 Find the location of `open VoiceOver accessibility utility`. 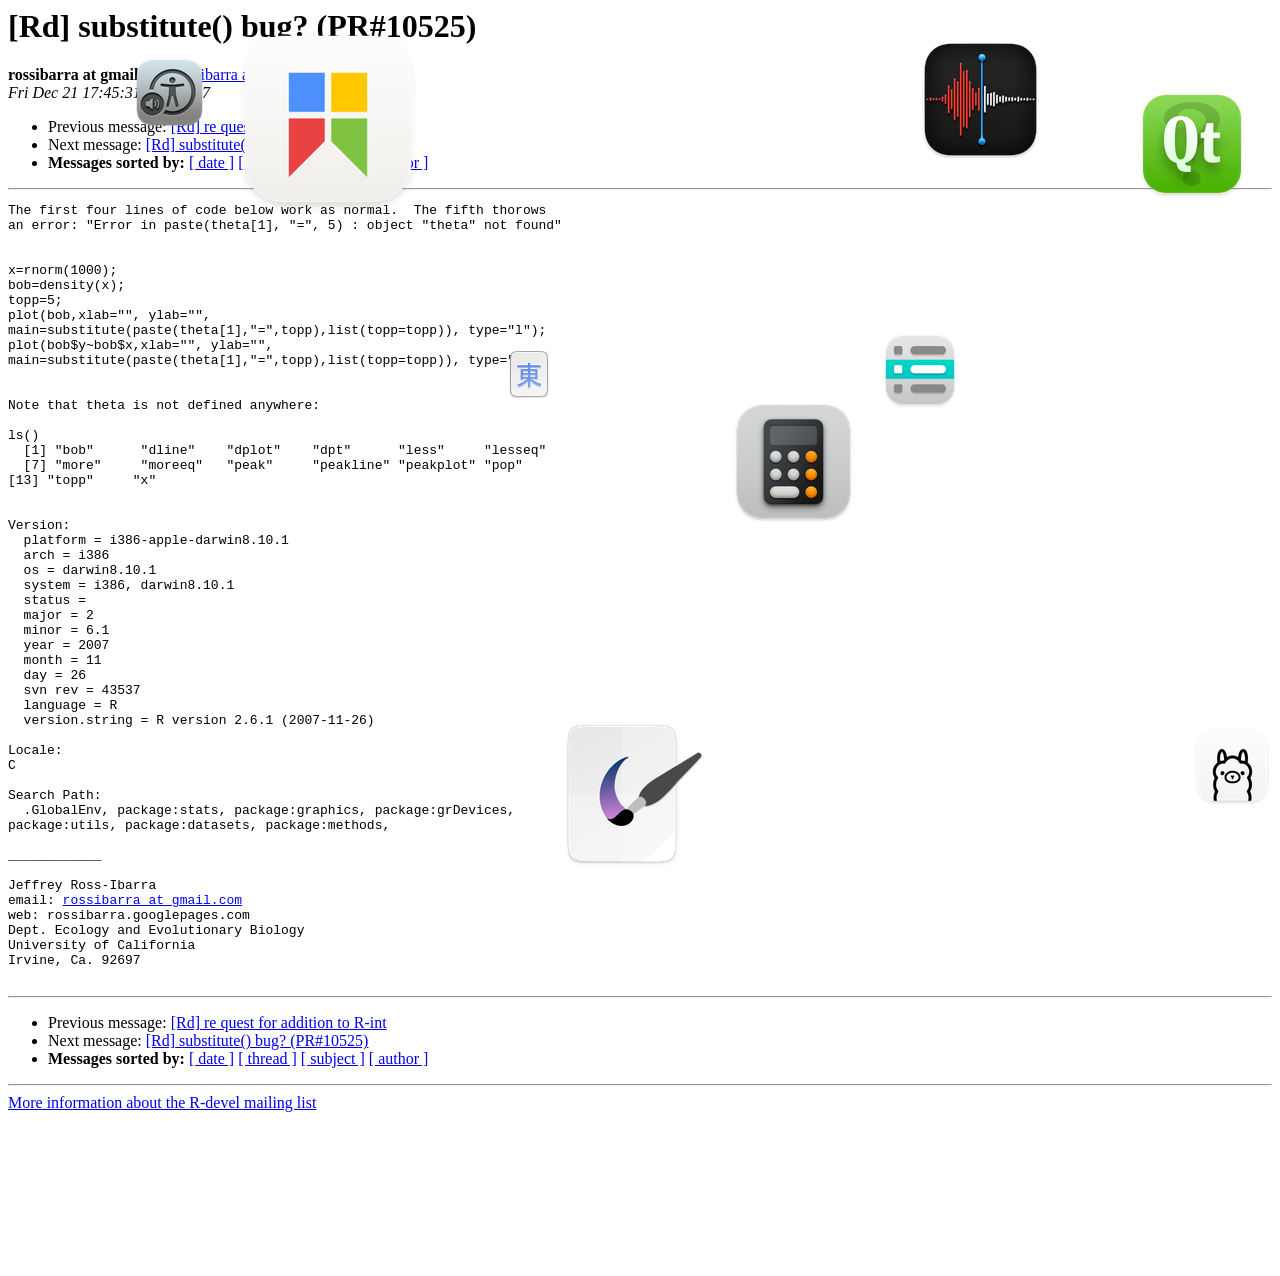

open VoiceOver accessibility utility is located at coordinates (169, 92).